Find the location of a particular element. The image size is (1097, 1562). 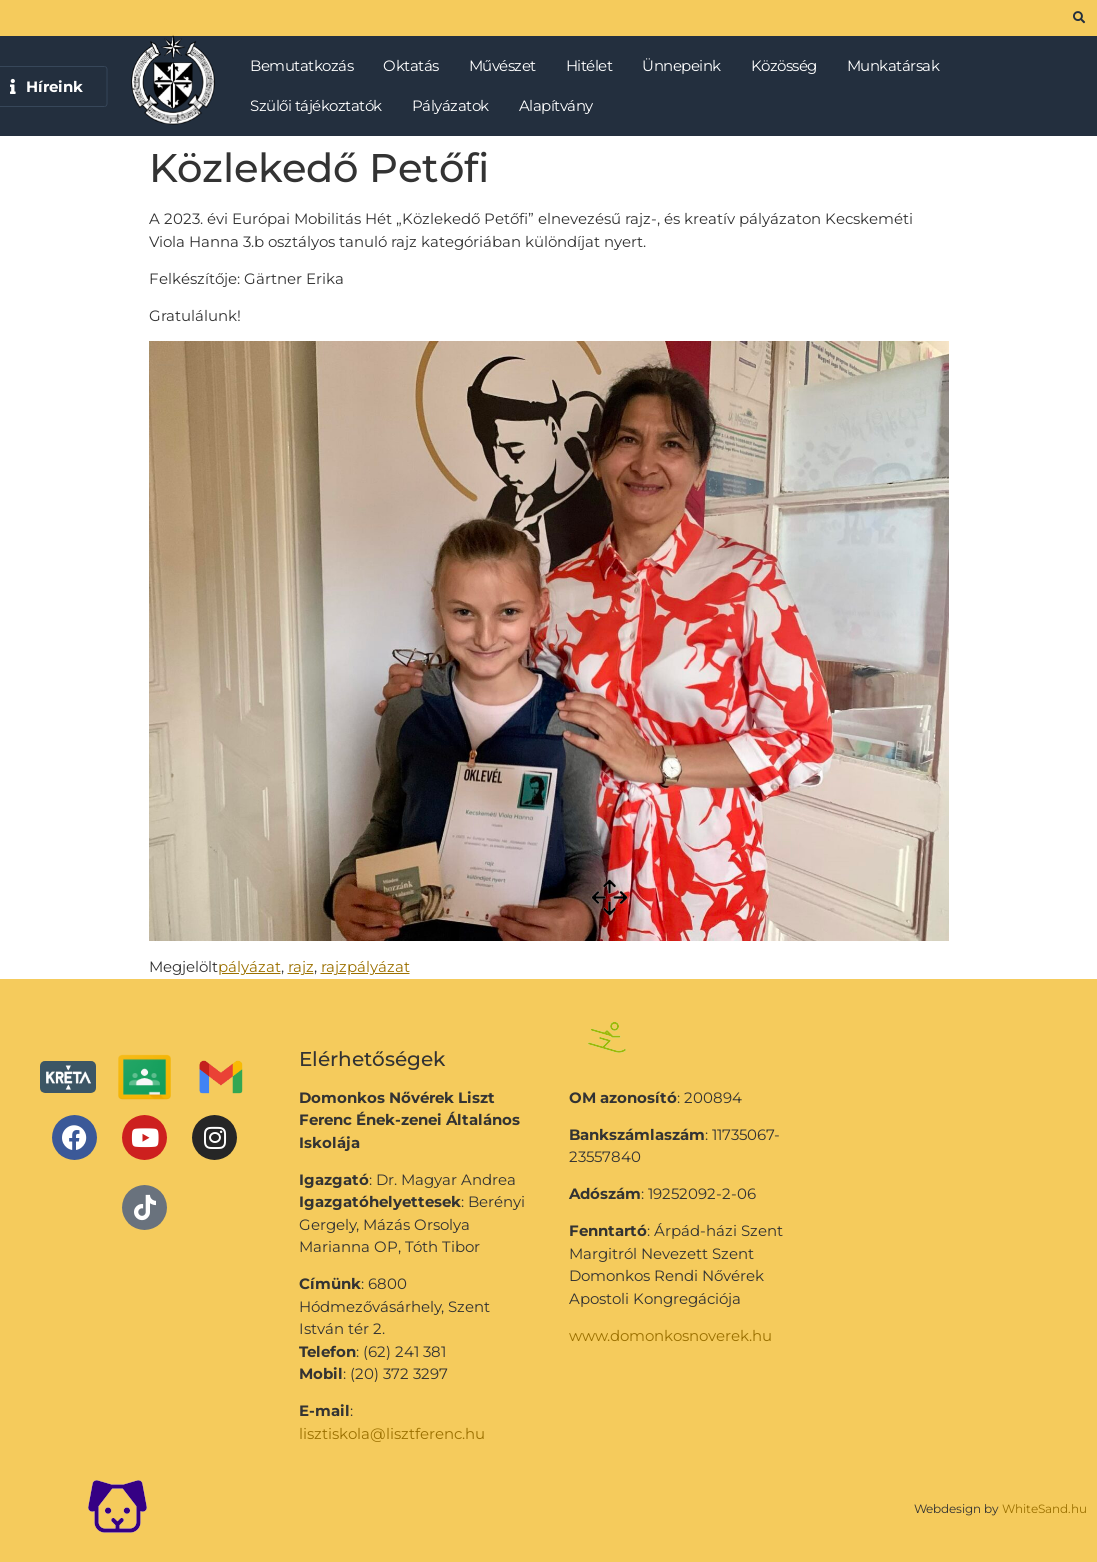

access skiing or winter sports activities is located at coordinates (607, 1038).